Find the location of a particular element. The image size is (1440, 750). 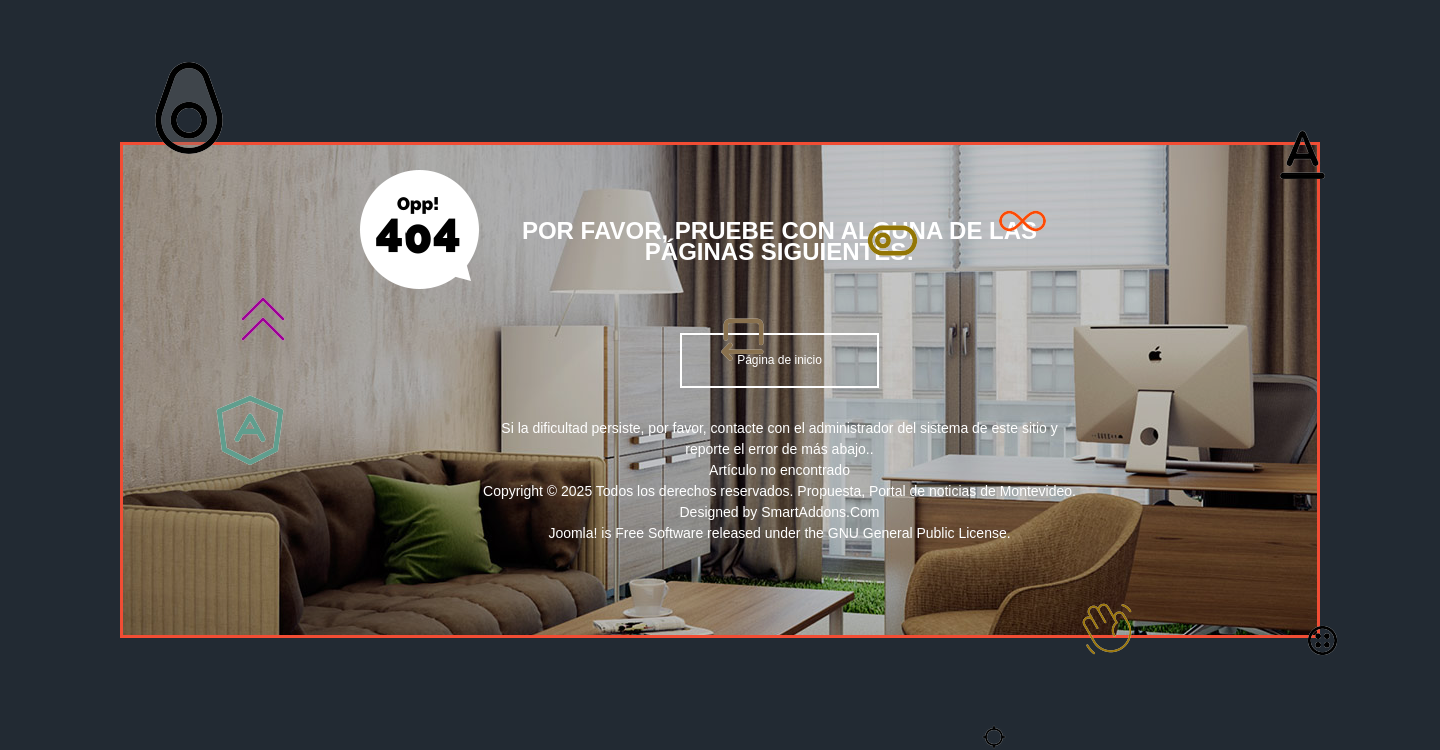

auto-fit content to the left edge is located at coordinates (743, 338).